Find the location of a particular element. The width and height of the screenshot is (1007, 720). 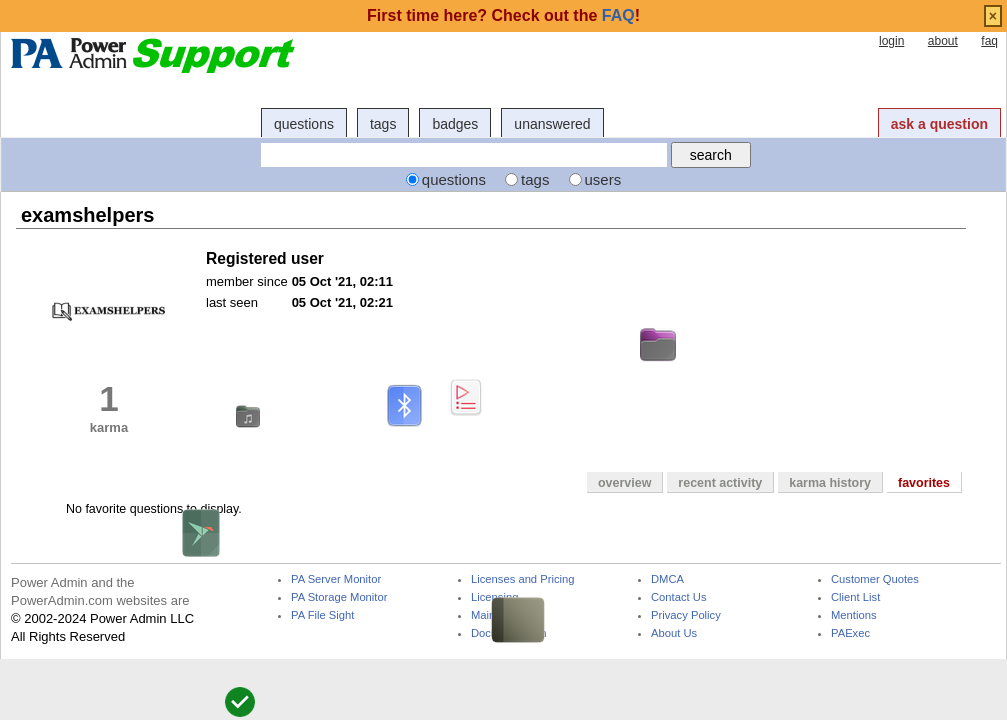

access the desktop folder is located at coordinates (518, 618).